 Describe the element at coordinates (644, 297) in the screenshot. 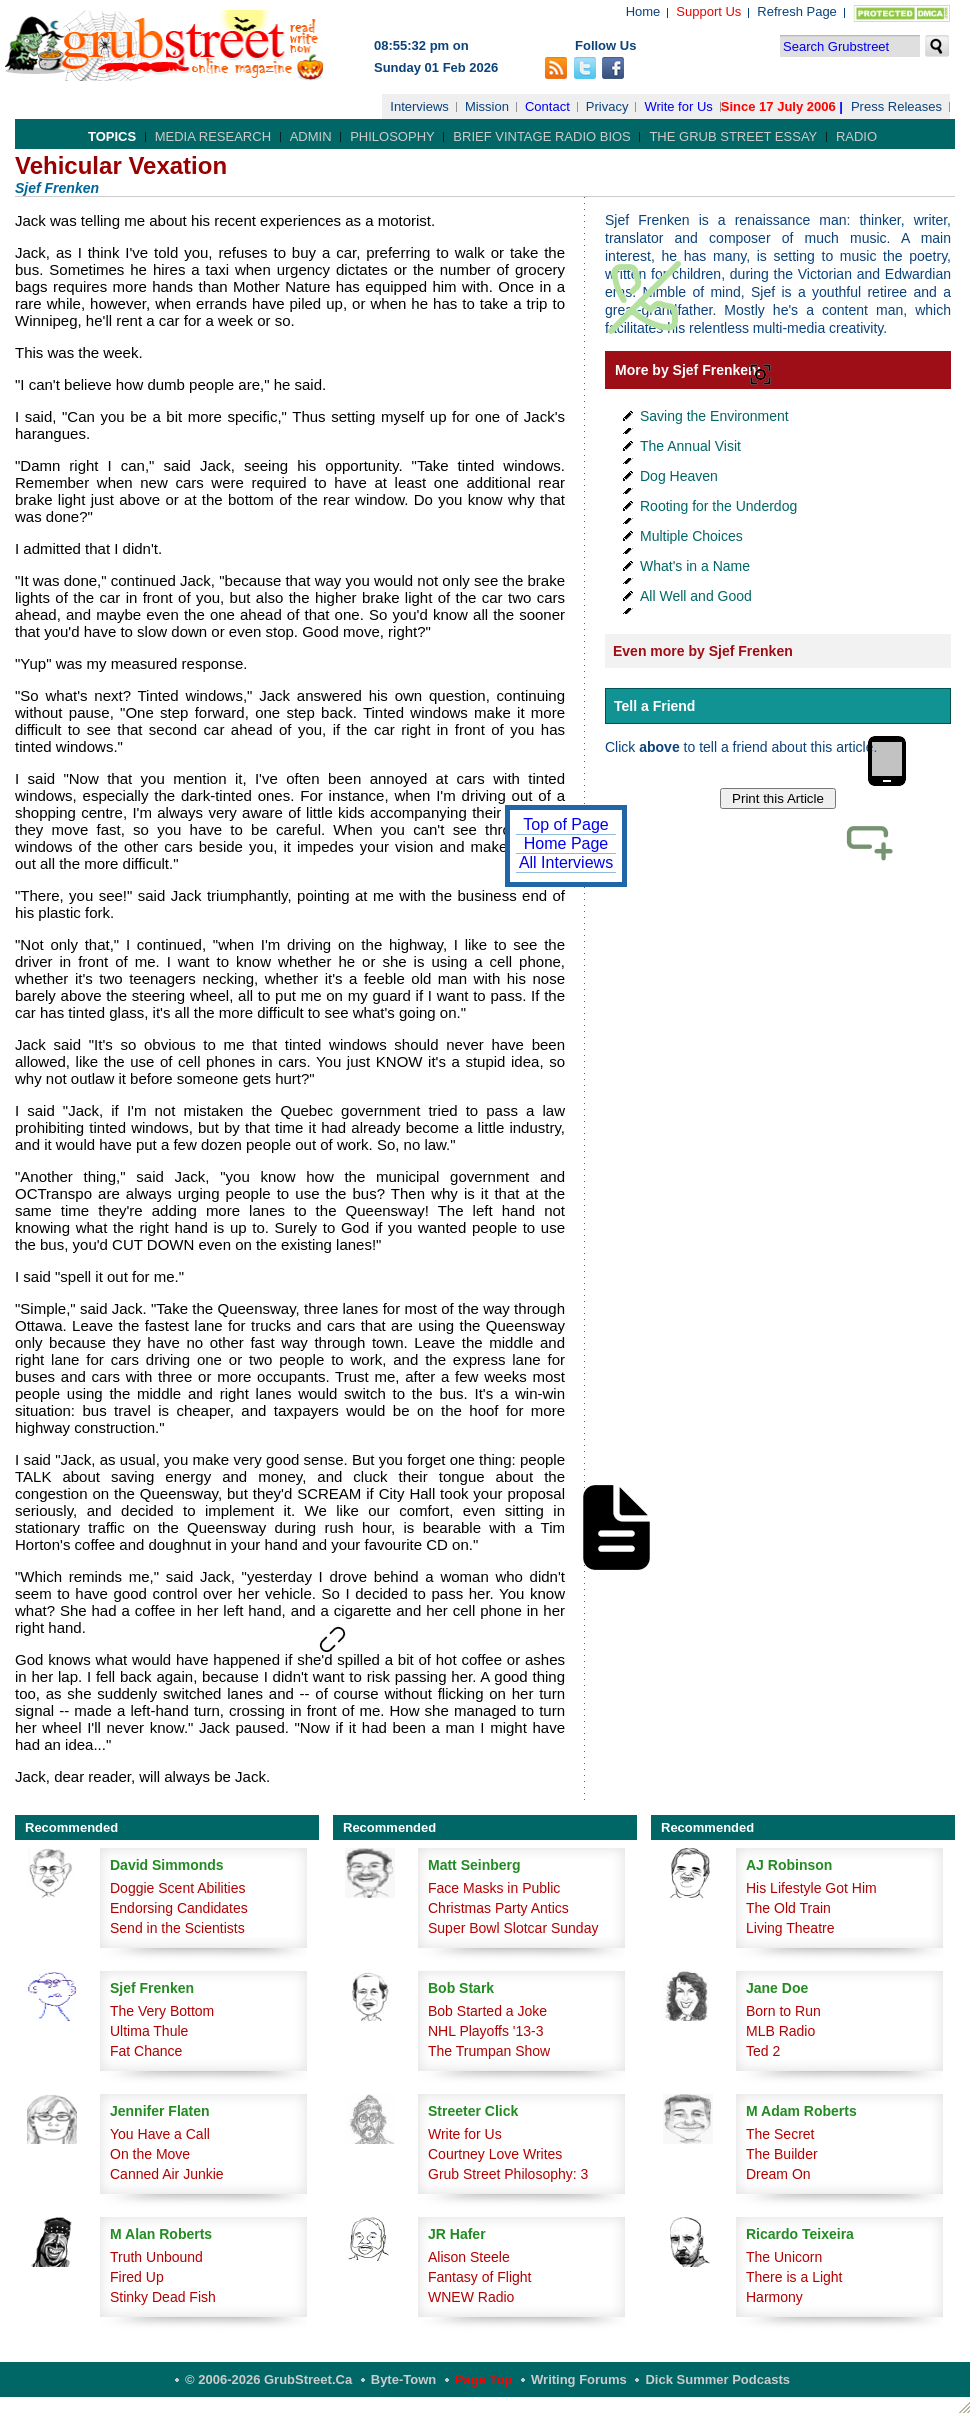

I see `mute or decline an incoming call` at that location.